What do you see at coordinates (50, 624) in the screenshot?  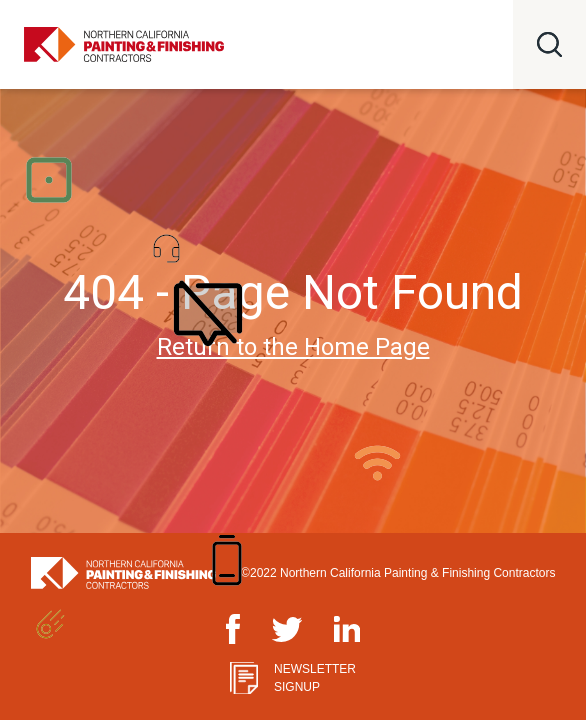 I see `indicates a trending or viral item` at bounding box center [50, 624].